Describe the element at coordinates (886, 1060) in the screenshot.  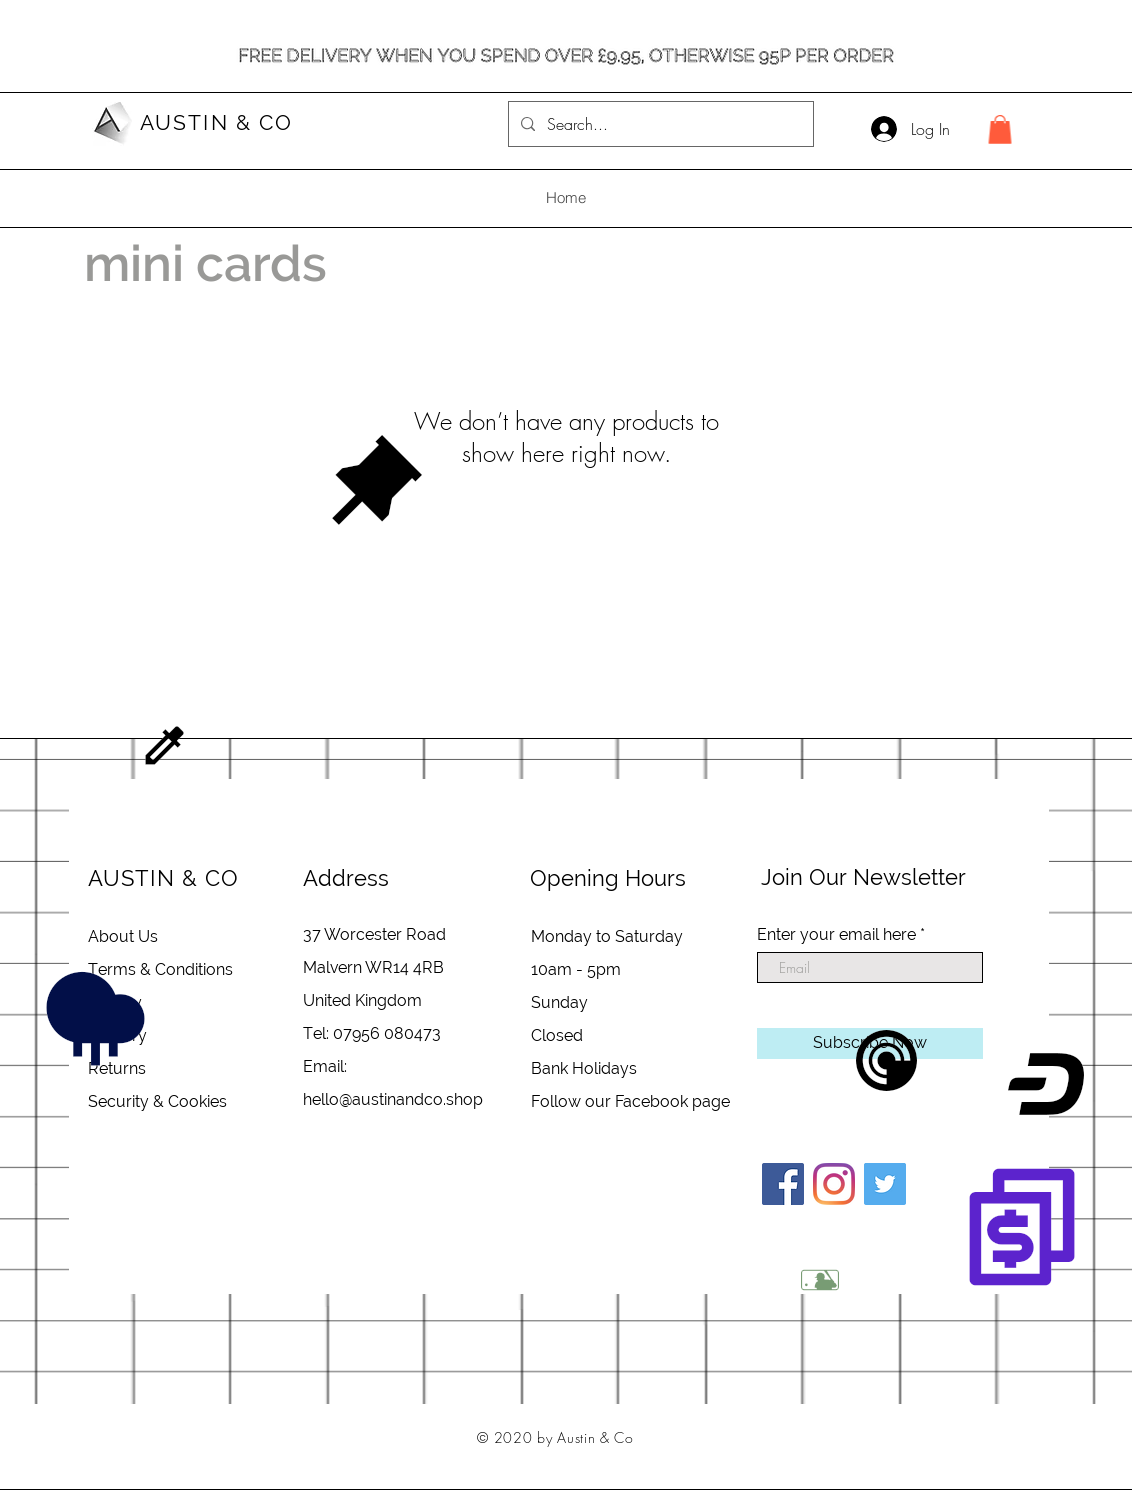
I see `open pocket casts app` at that location.